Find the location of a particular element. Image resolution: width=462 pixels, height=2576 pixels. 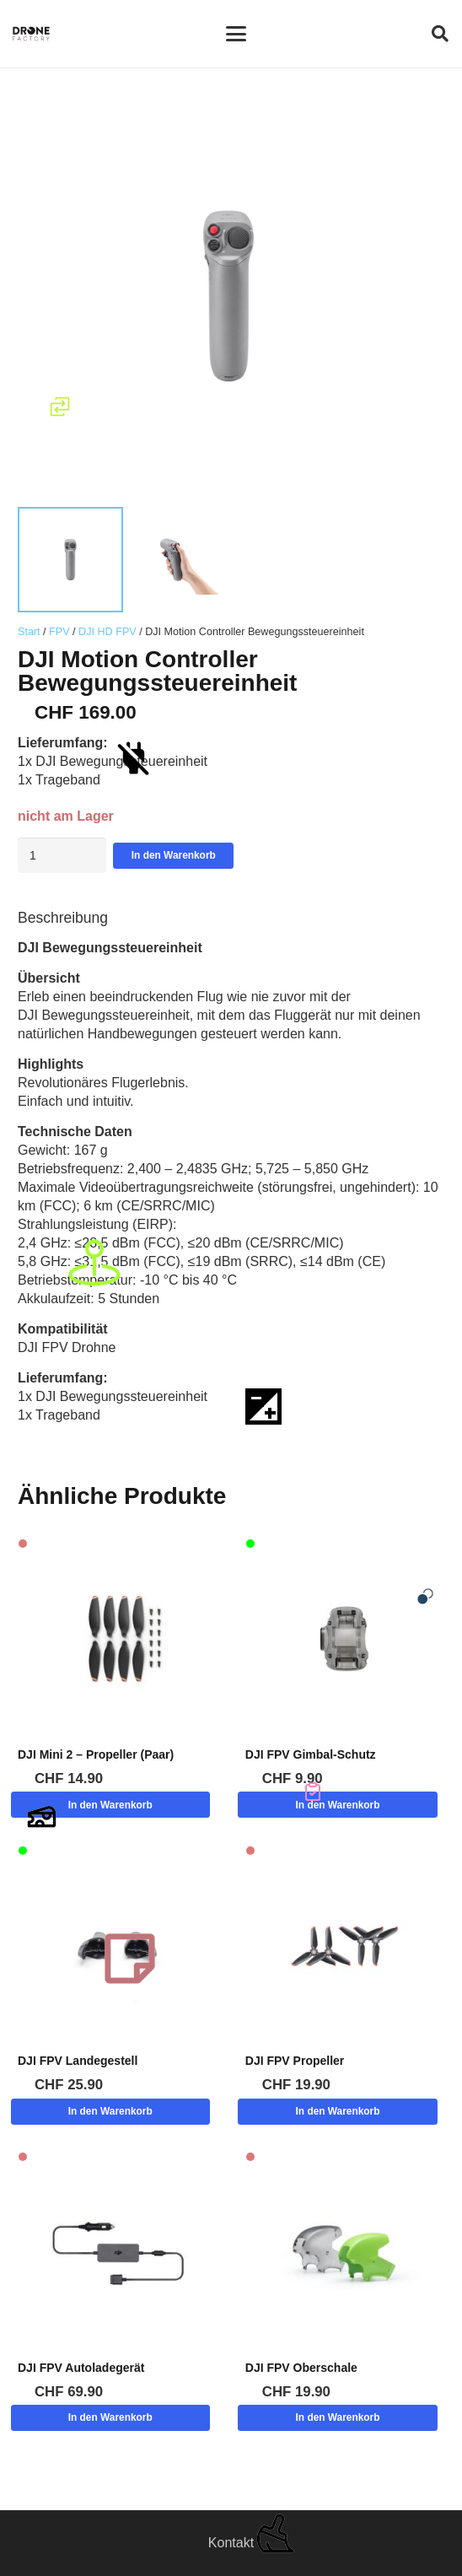

clear or clean up items is located at coordinates (275, 2535).